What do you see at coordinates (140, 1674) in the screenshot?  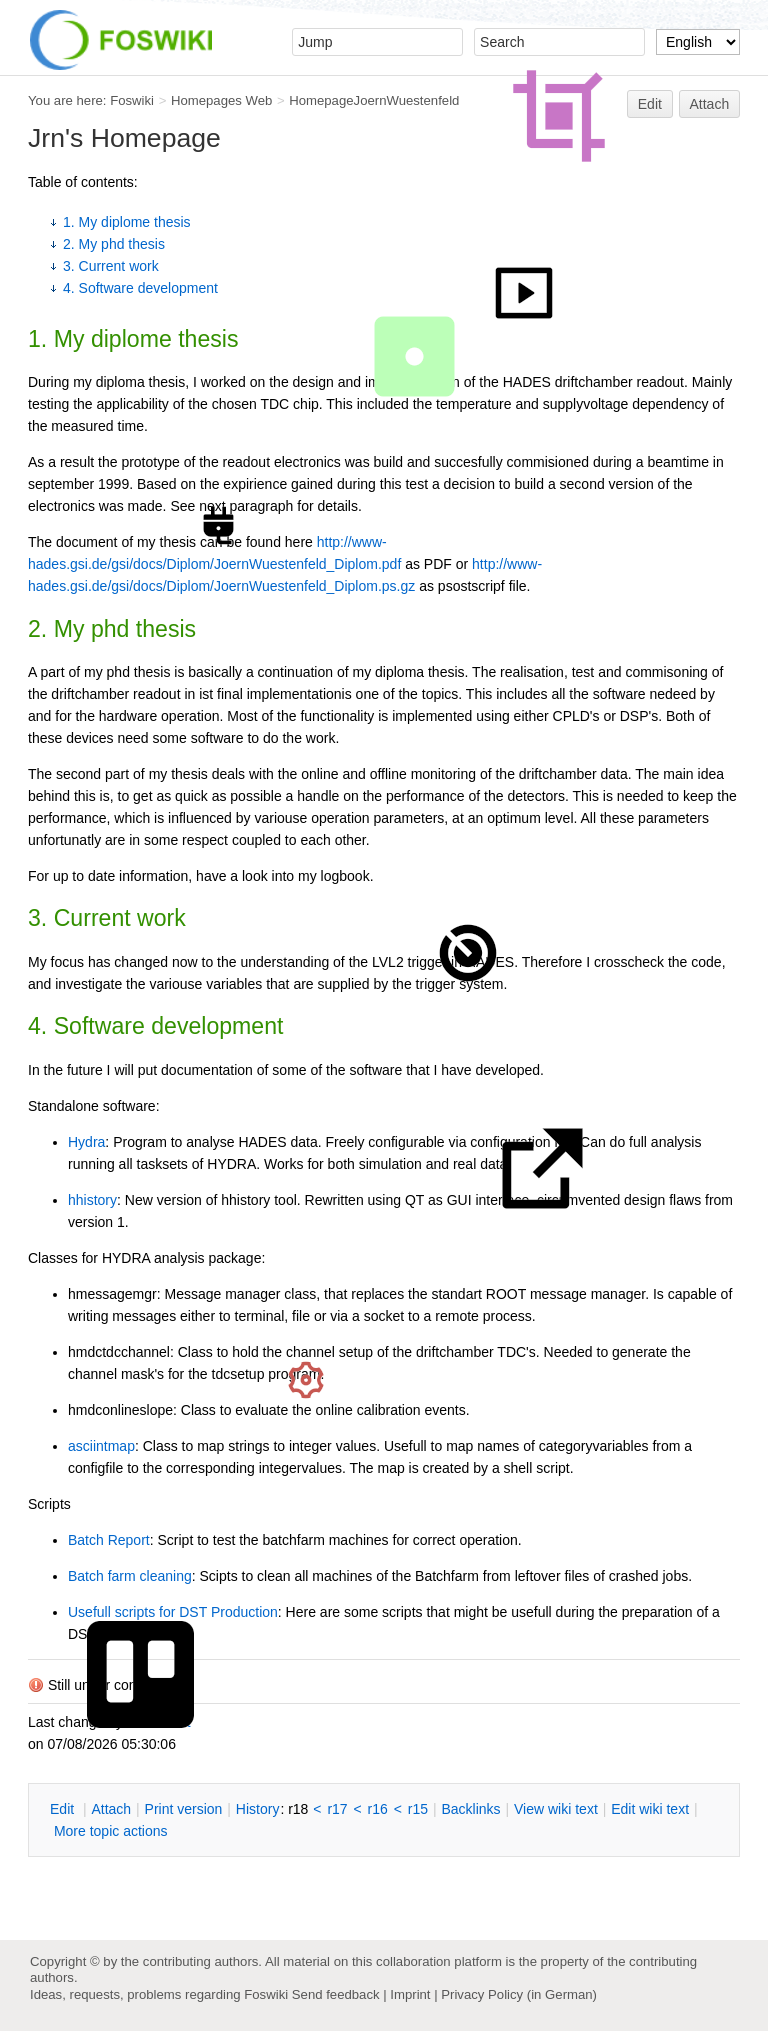 I see `open trello app` at bounding box center [140, 1674].